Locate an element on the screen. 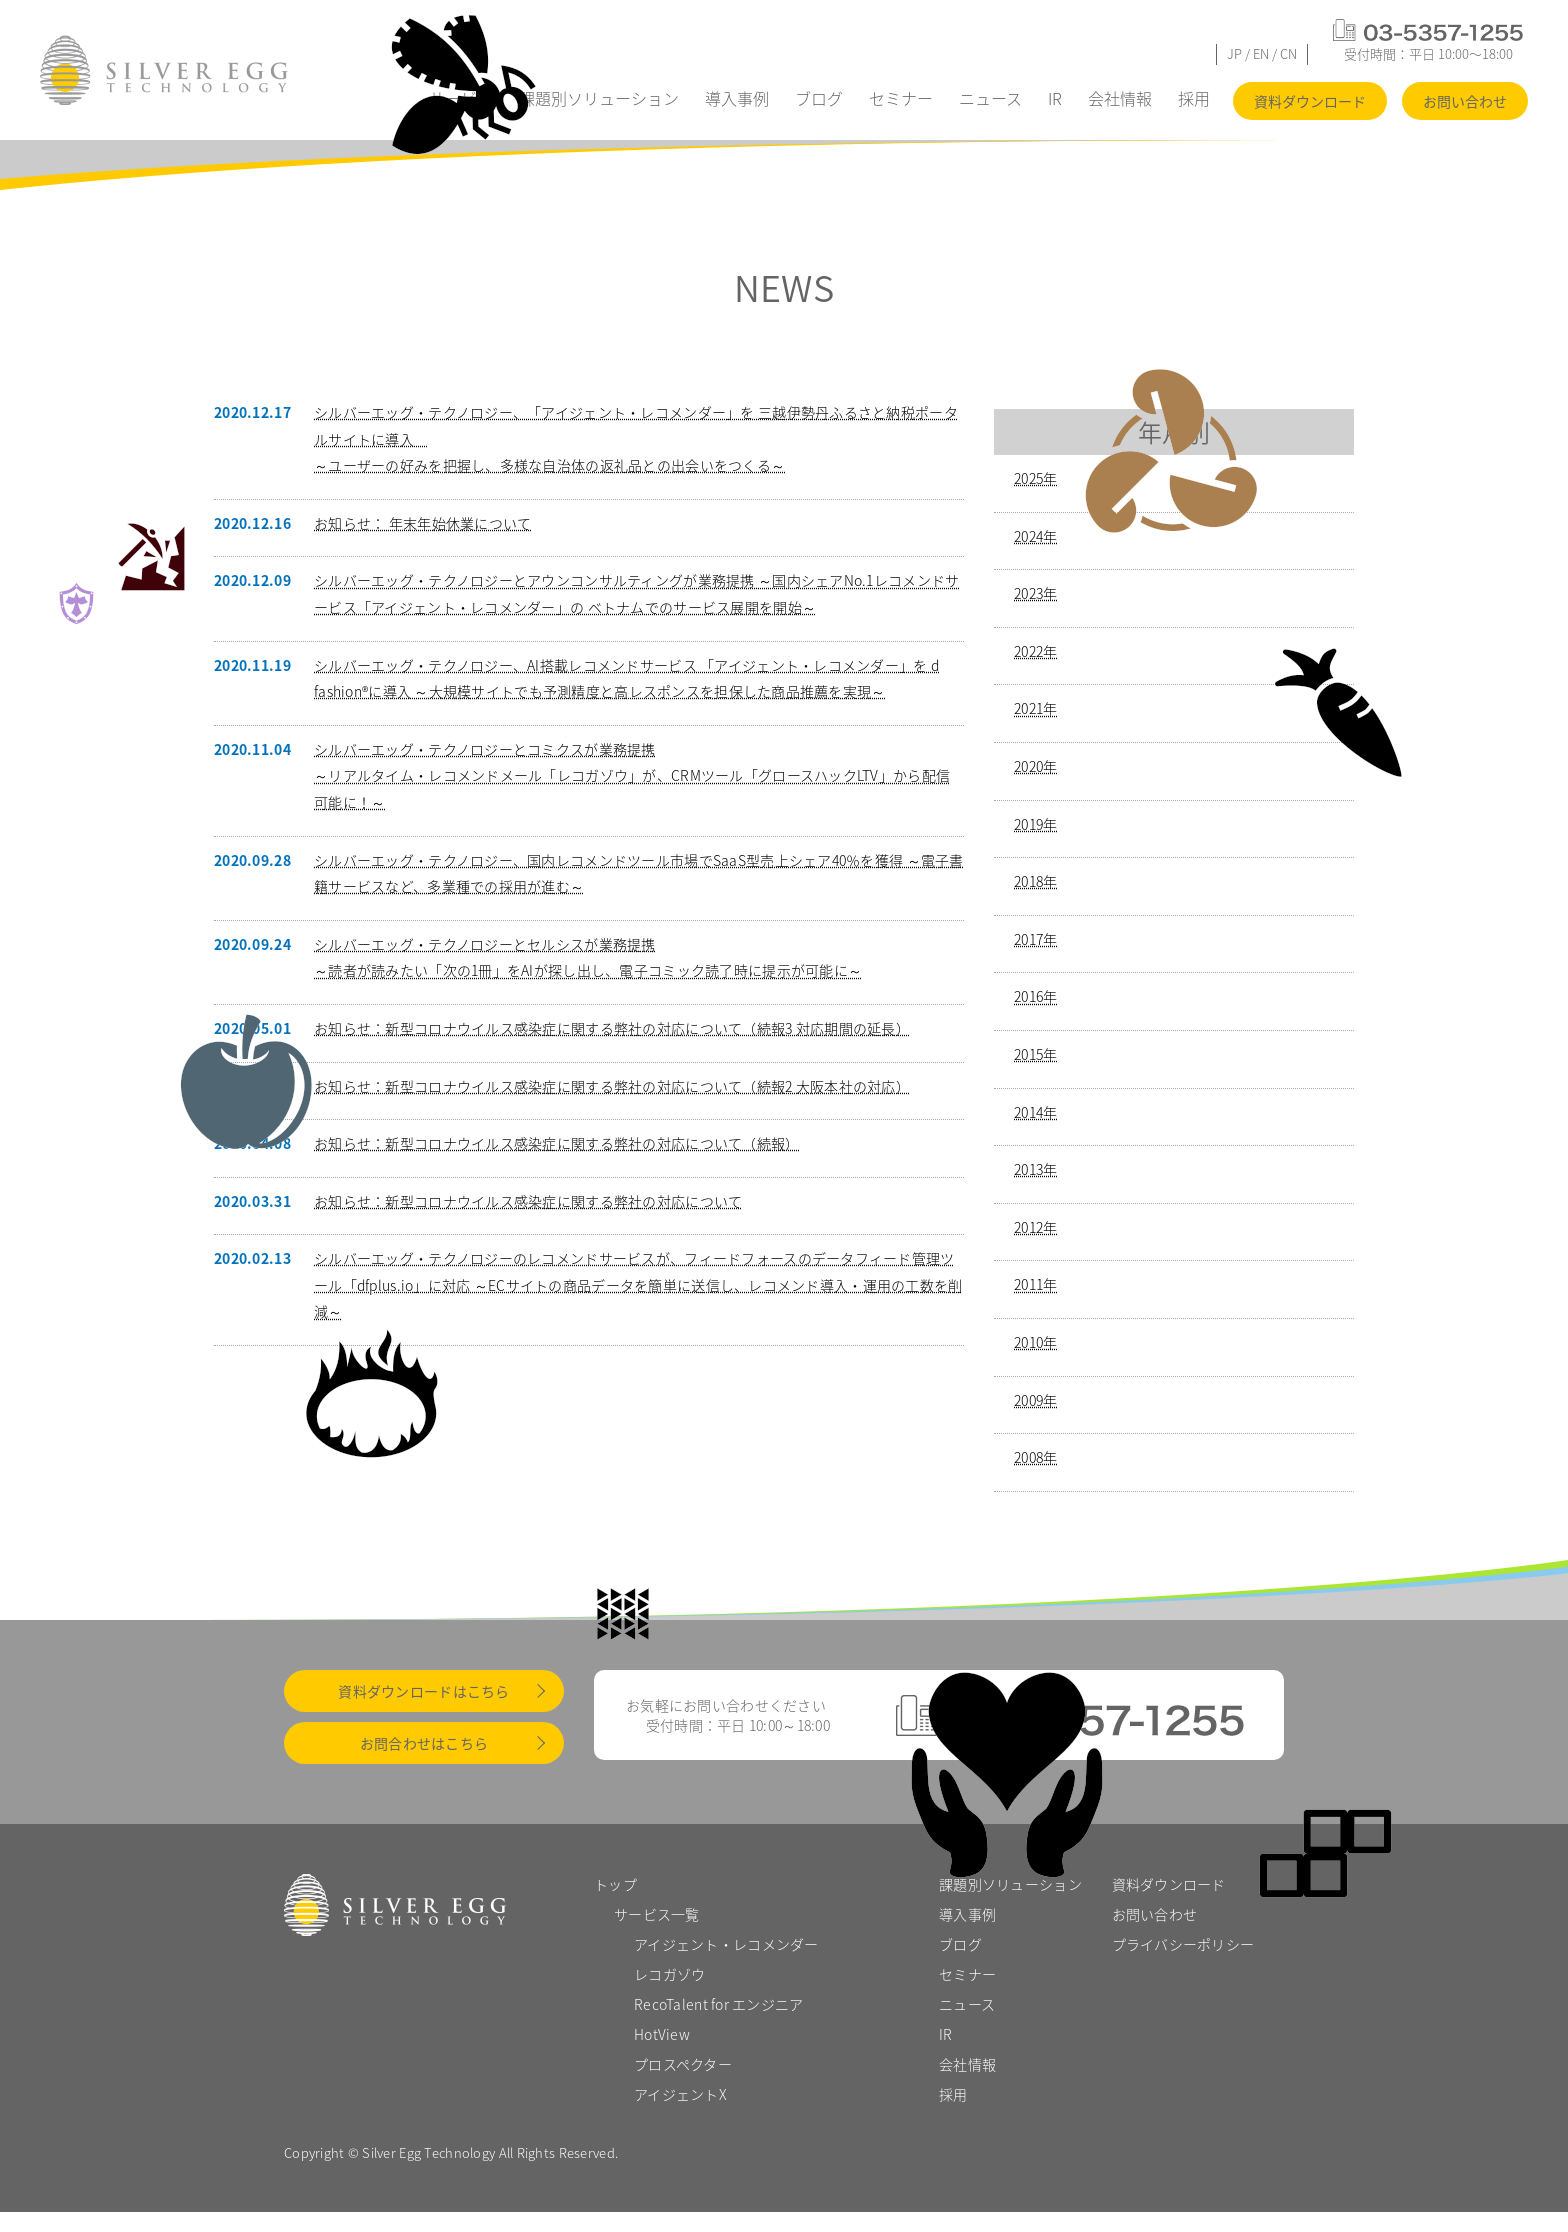 This screenshot has height=2232, width=1568. collect a health or bonus item is located at coordinates (246, 1081).